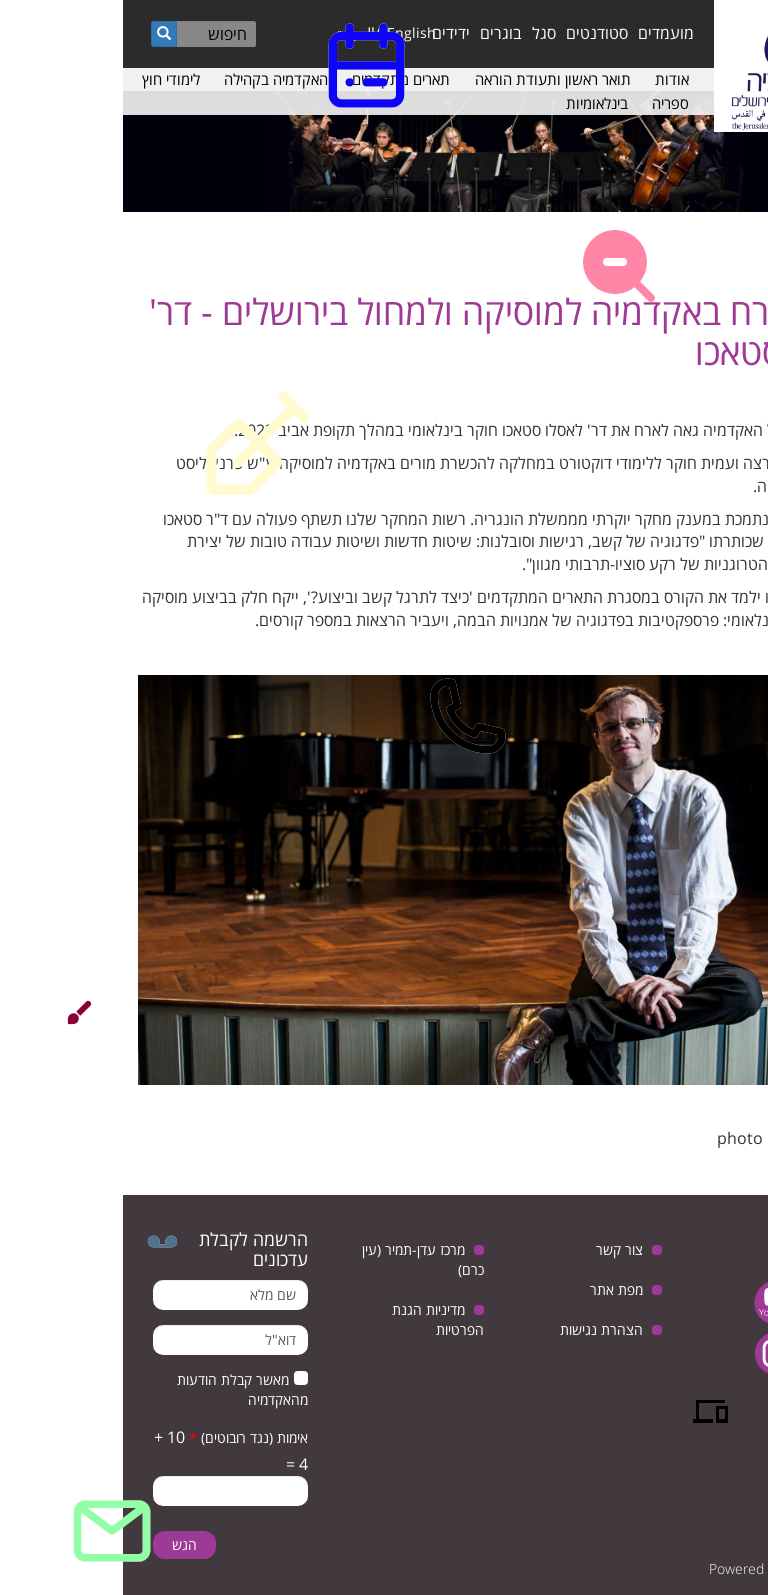 The width and height of the screenshot is (768, 1595). What do you see at coordinates (710, 1411) in the screenshot?
I see `view connected devices` at bounding box center [710, 1411].